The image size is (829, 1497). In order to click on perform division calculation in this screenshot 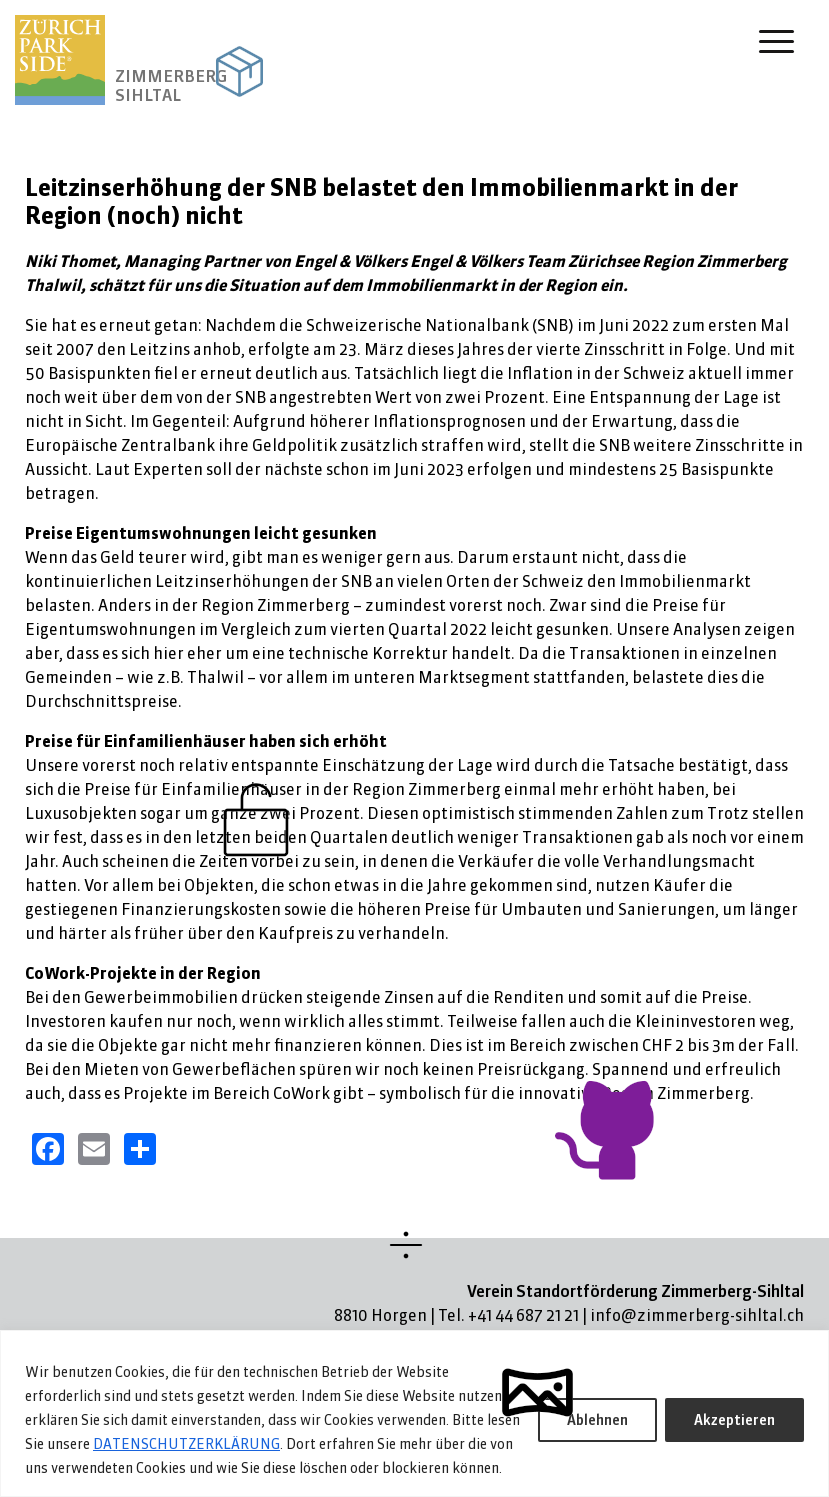, I will do `click(406, 1245)`.